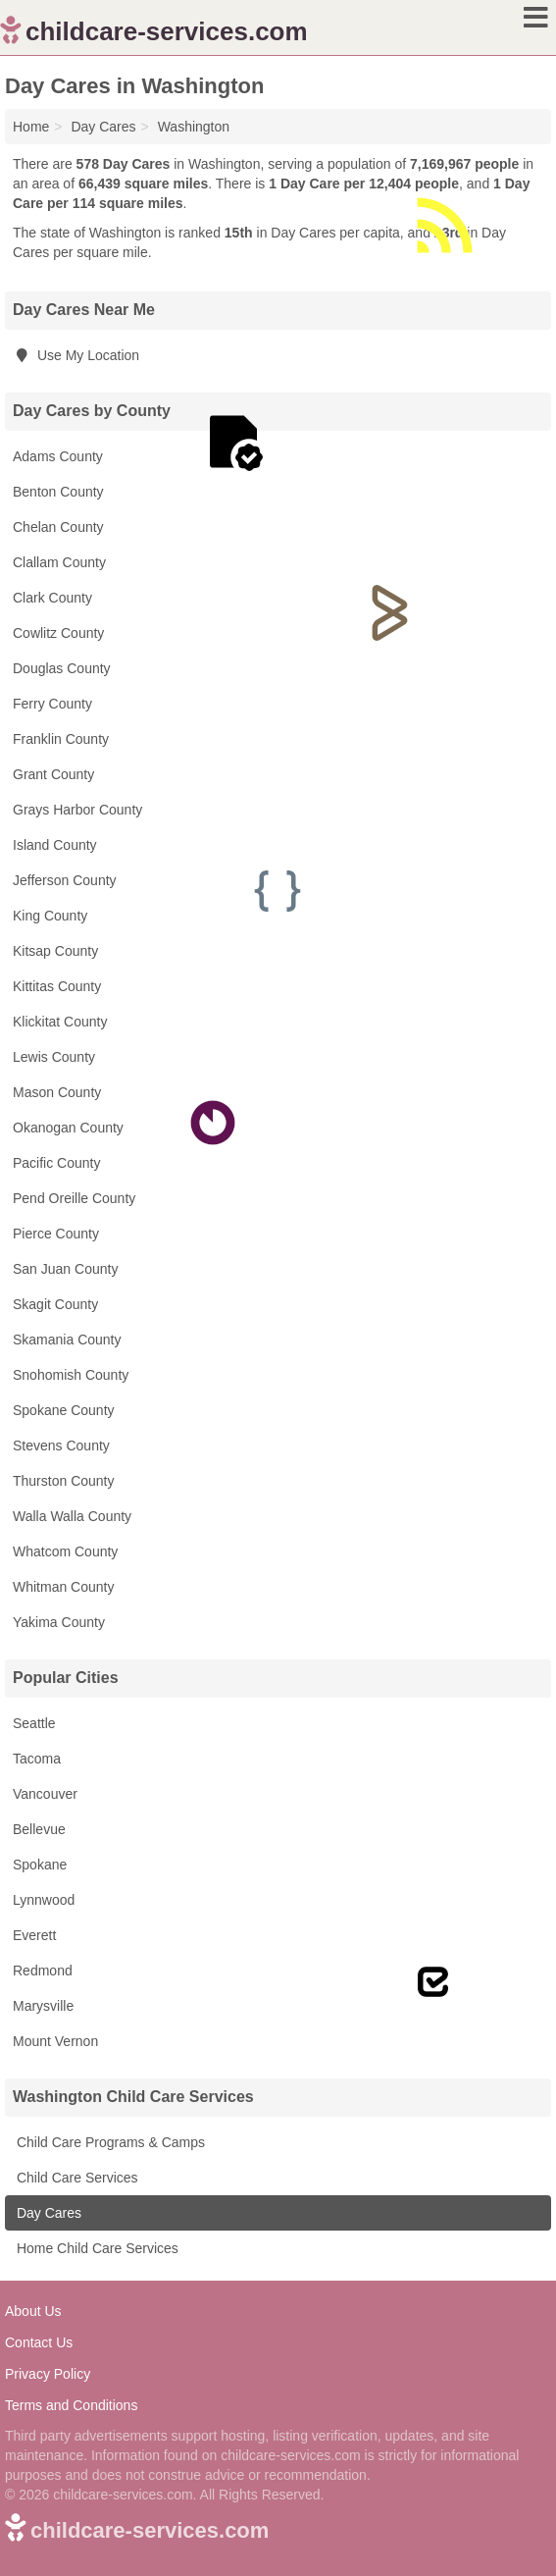 The width and height of the screenshot is (556, 2576). Describe the element at coordinates (233, 442) in the screenshot. I see `view verified contract or document` at that location.